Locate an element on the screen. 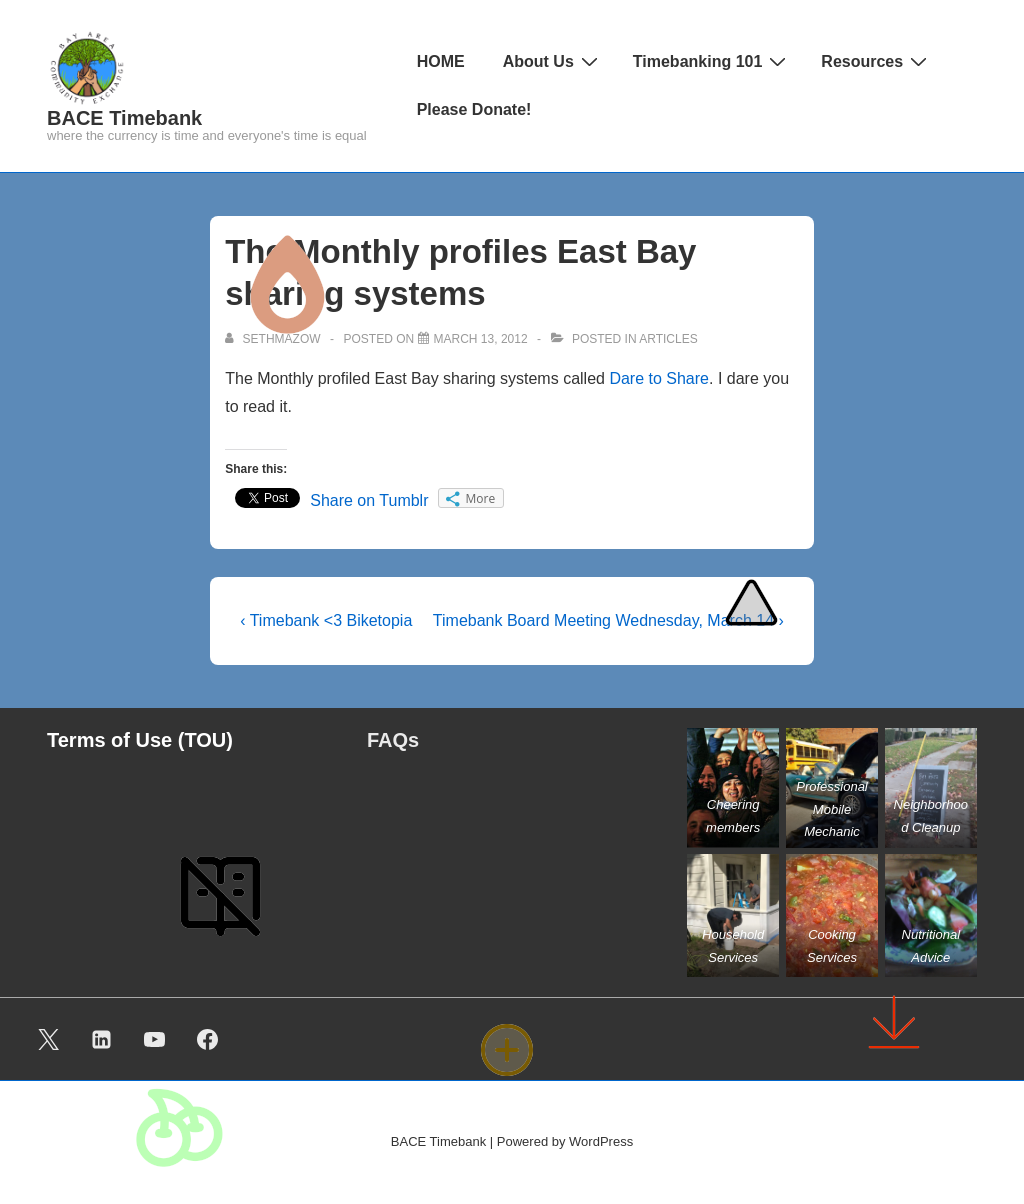 This screenshot has height=1204, width=1024. disable vocabulary or dictionary feature is located at coordinates (220, 896).